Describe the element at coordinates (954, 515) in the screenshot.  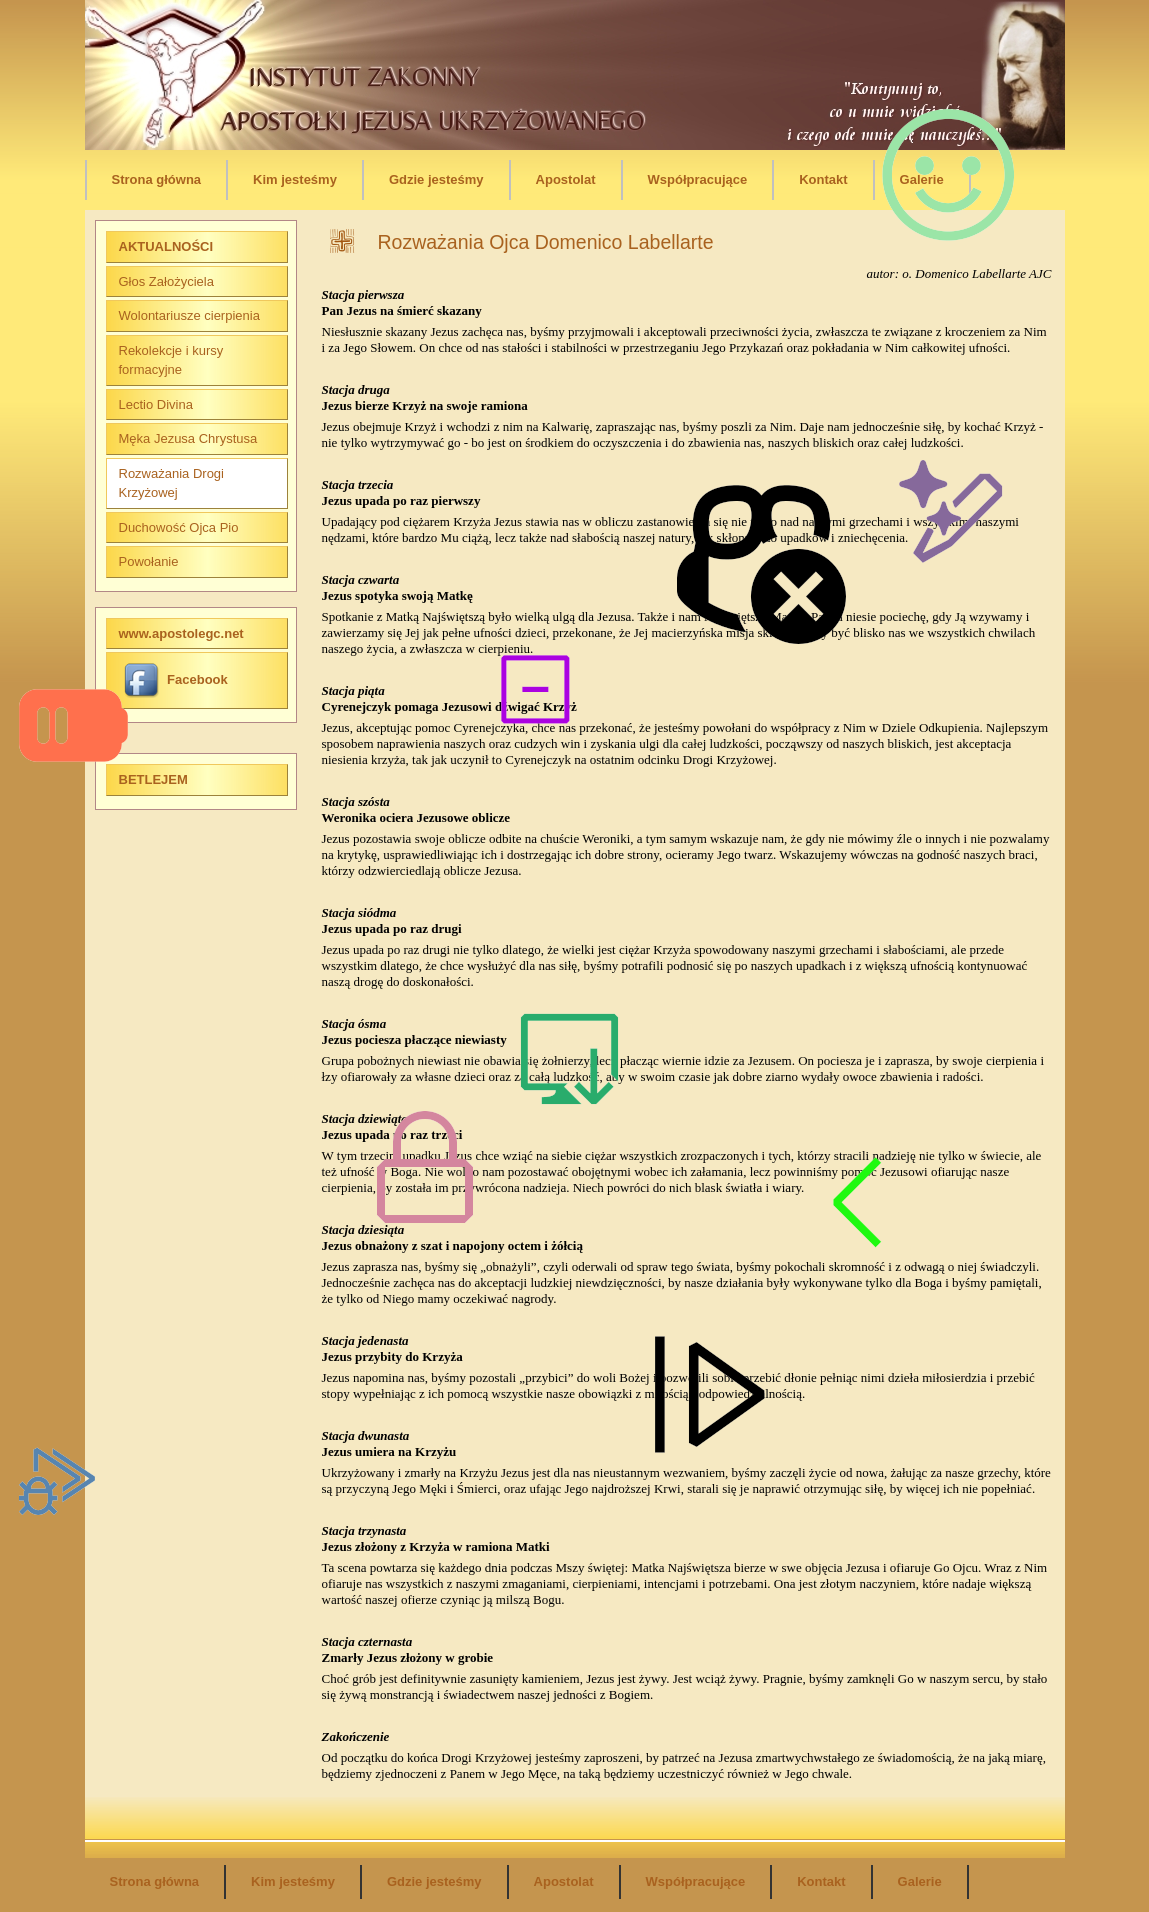
I see `edit with AI assistance` at that location.